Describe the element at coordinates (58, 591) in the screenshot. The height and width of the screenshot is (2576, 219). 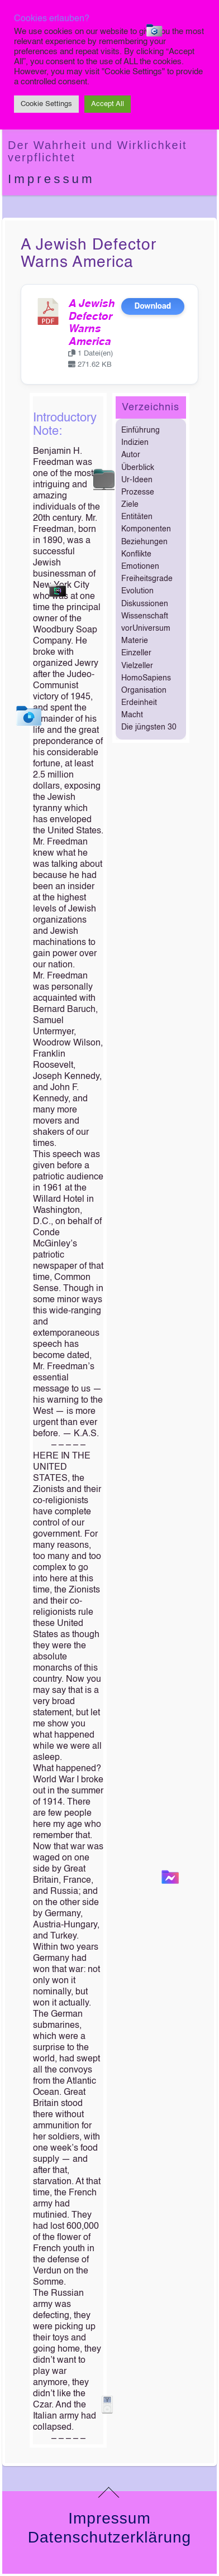
I see `open JetBrains DataGrip project folder` at that location.